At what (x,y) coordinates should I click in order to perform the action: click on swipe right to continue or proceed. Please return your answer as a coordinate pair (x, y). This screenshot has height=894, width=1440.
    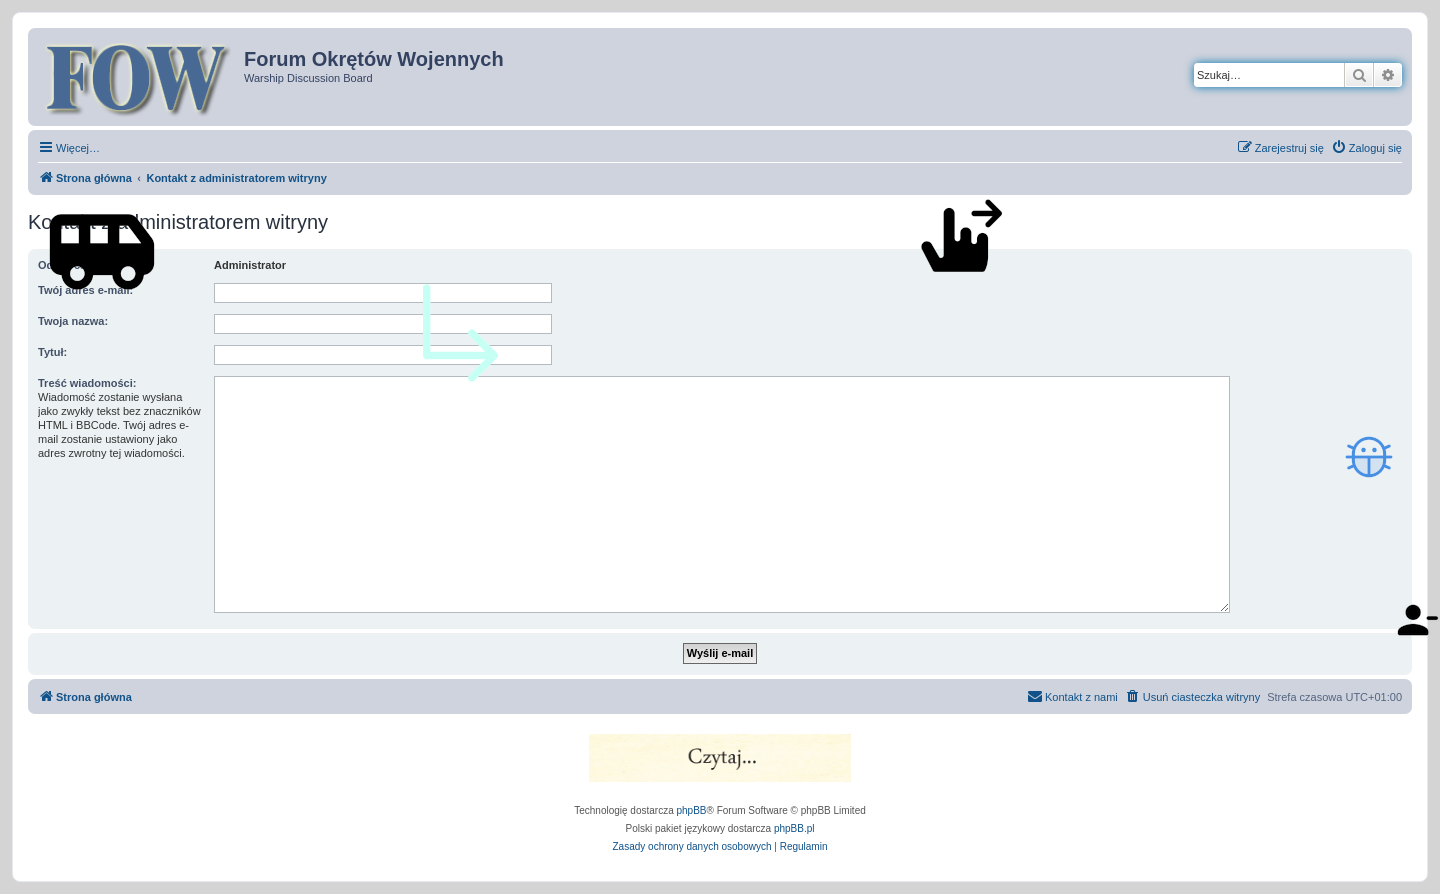
    Looking at the image, I should click on (957, 238).